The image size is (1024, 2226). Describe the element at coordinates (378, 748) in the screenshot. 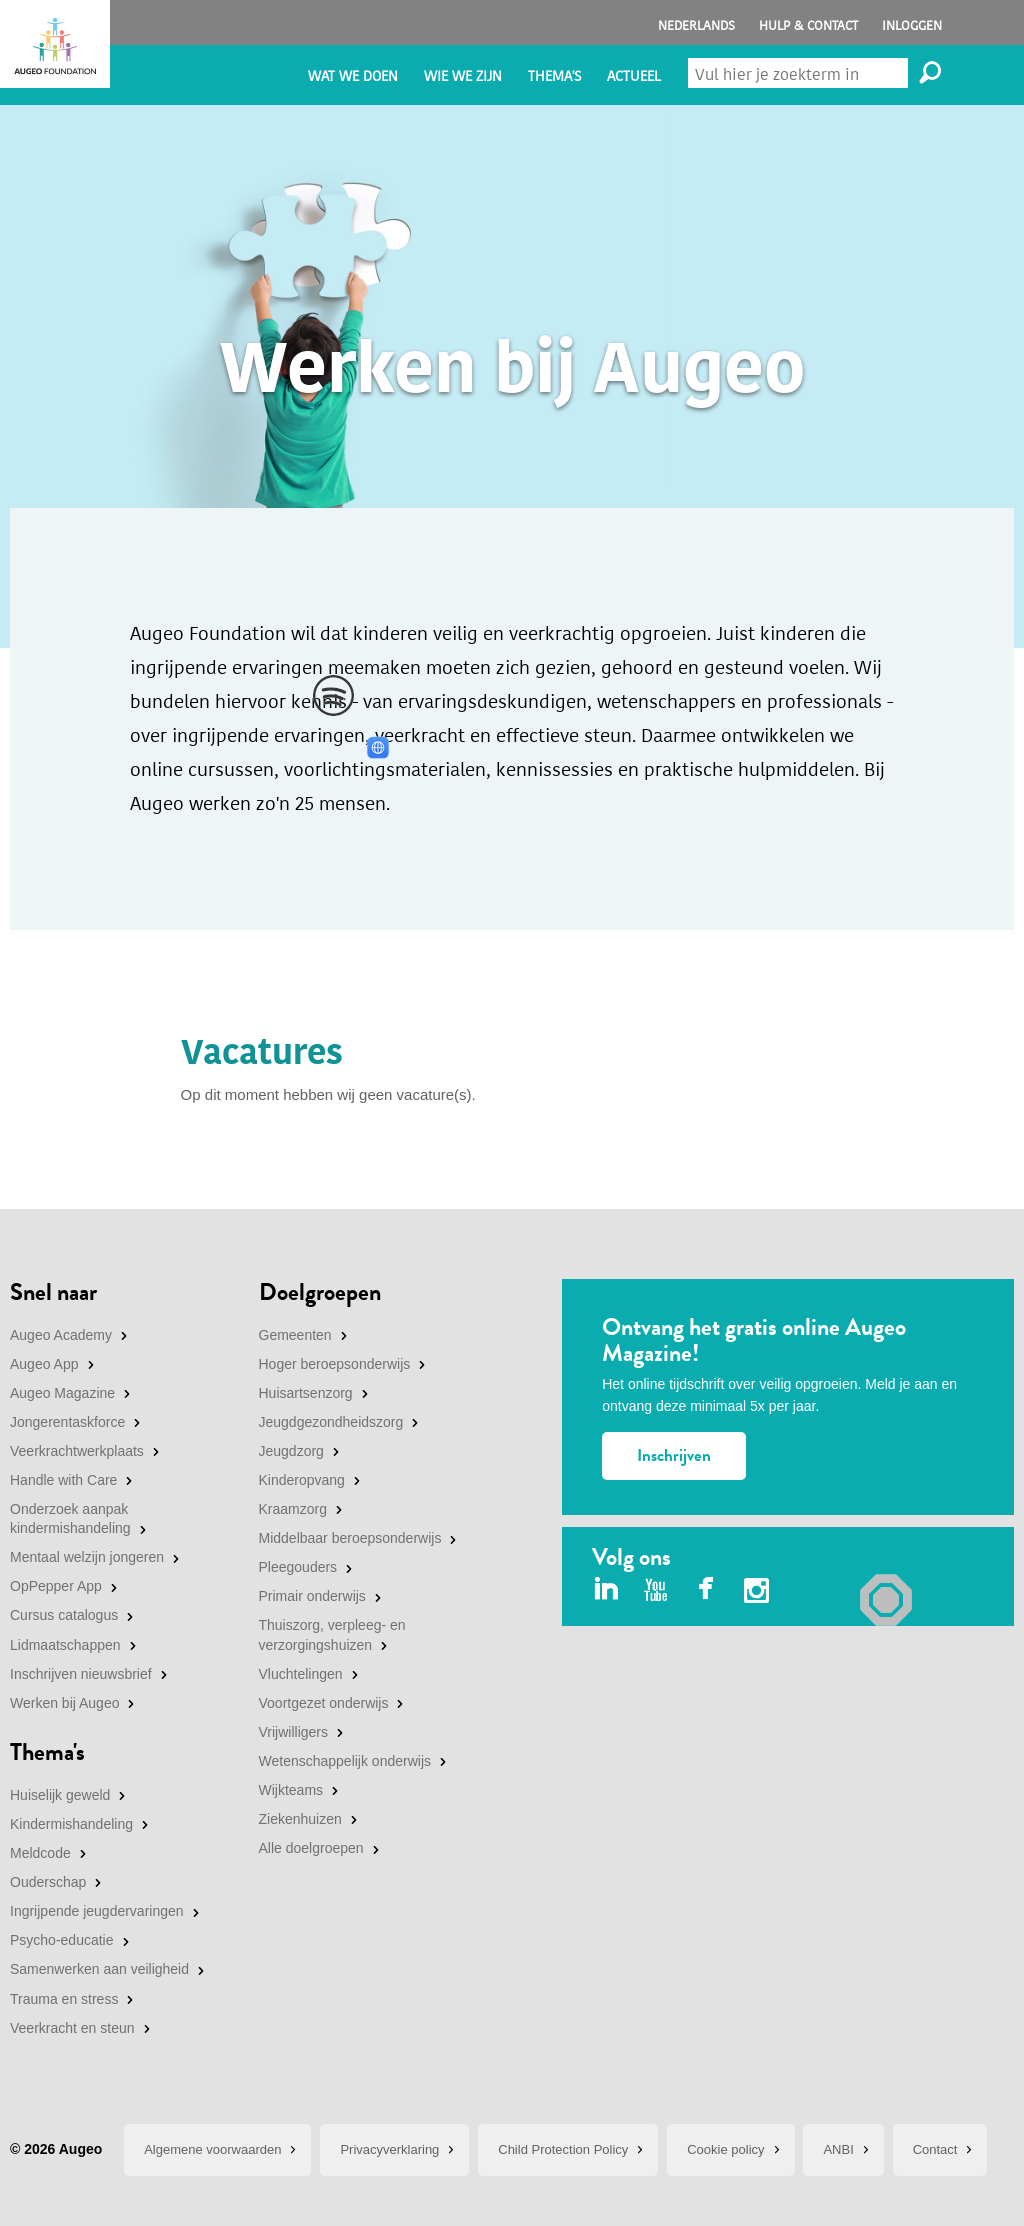

I see `open BitTorrent app settings` at that location.